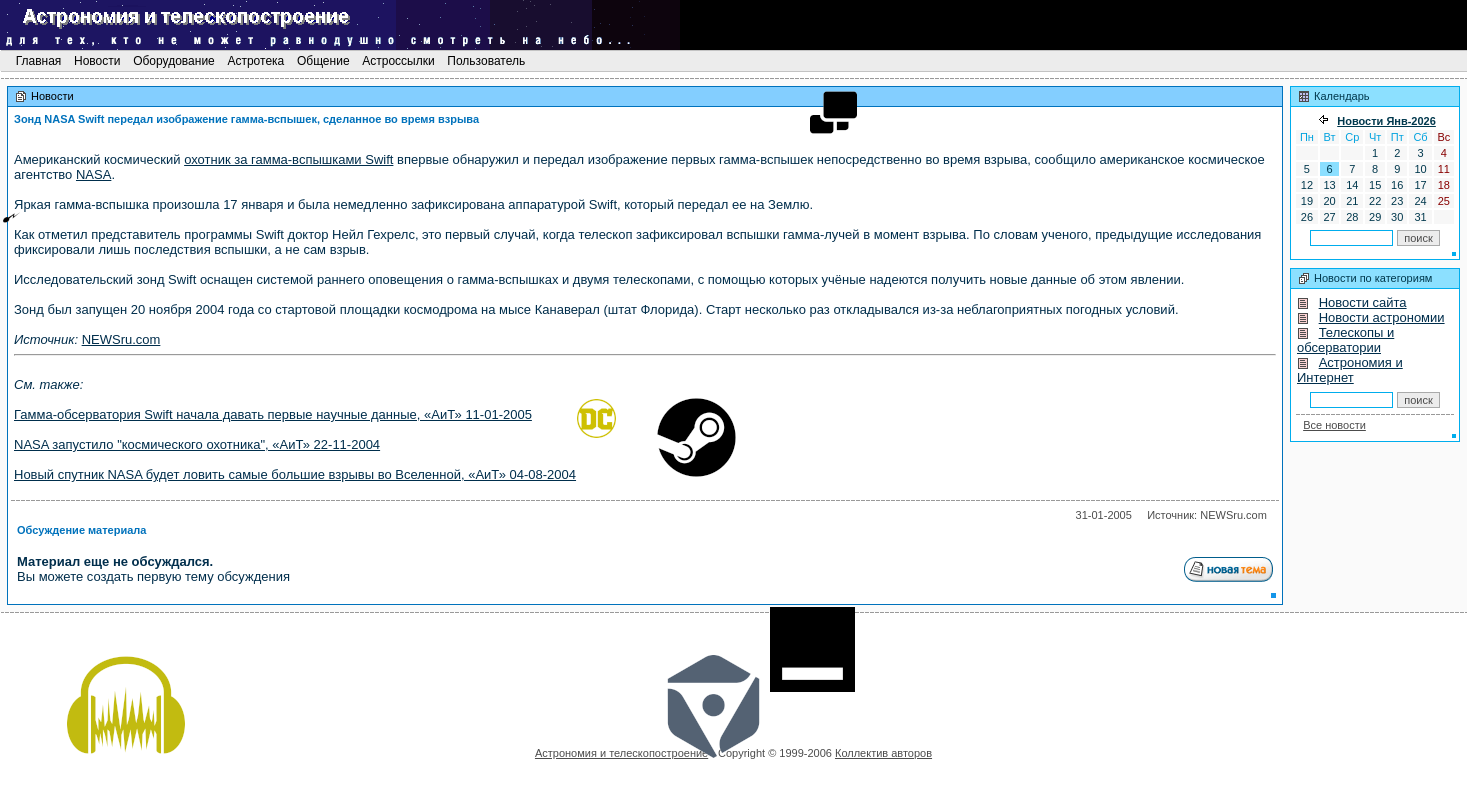 The image size is (1467, 787). Describe the element at coordinates (713, 706) in the screenshot. I see `nucleo icon library logo` at that location.